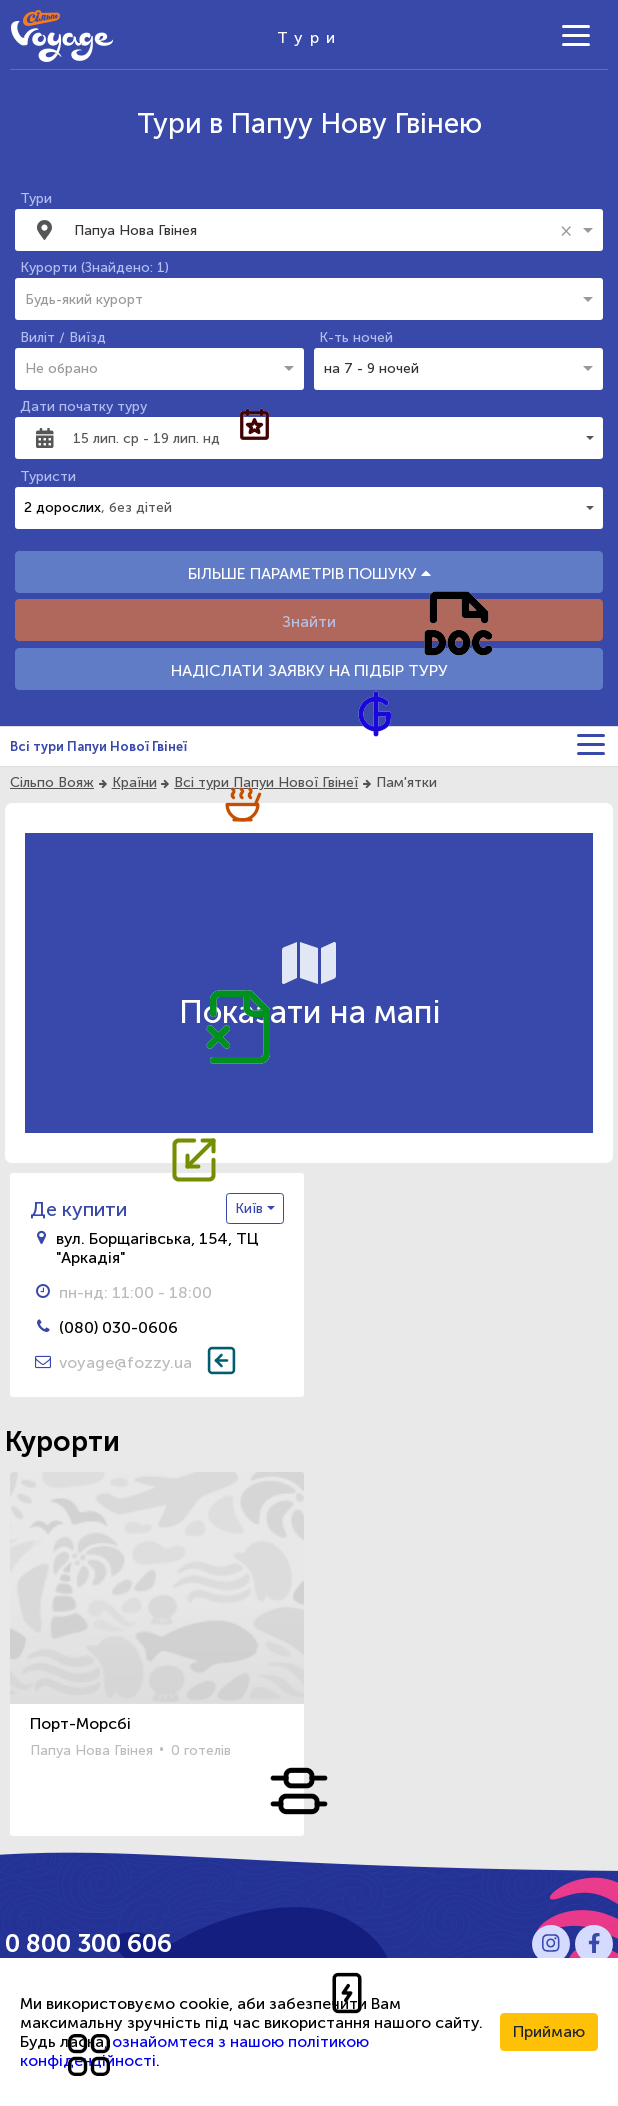 This screenshot has width=618, height=2106. I want to click on go back to the previous screen, so click(221, 1360).